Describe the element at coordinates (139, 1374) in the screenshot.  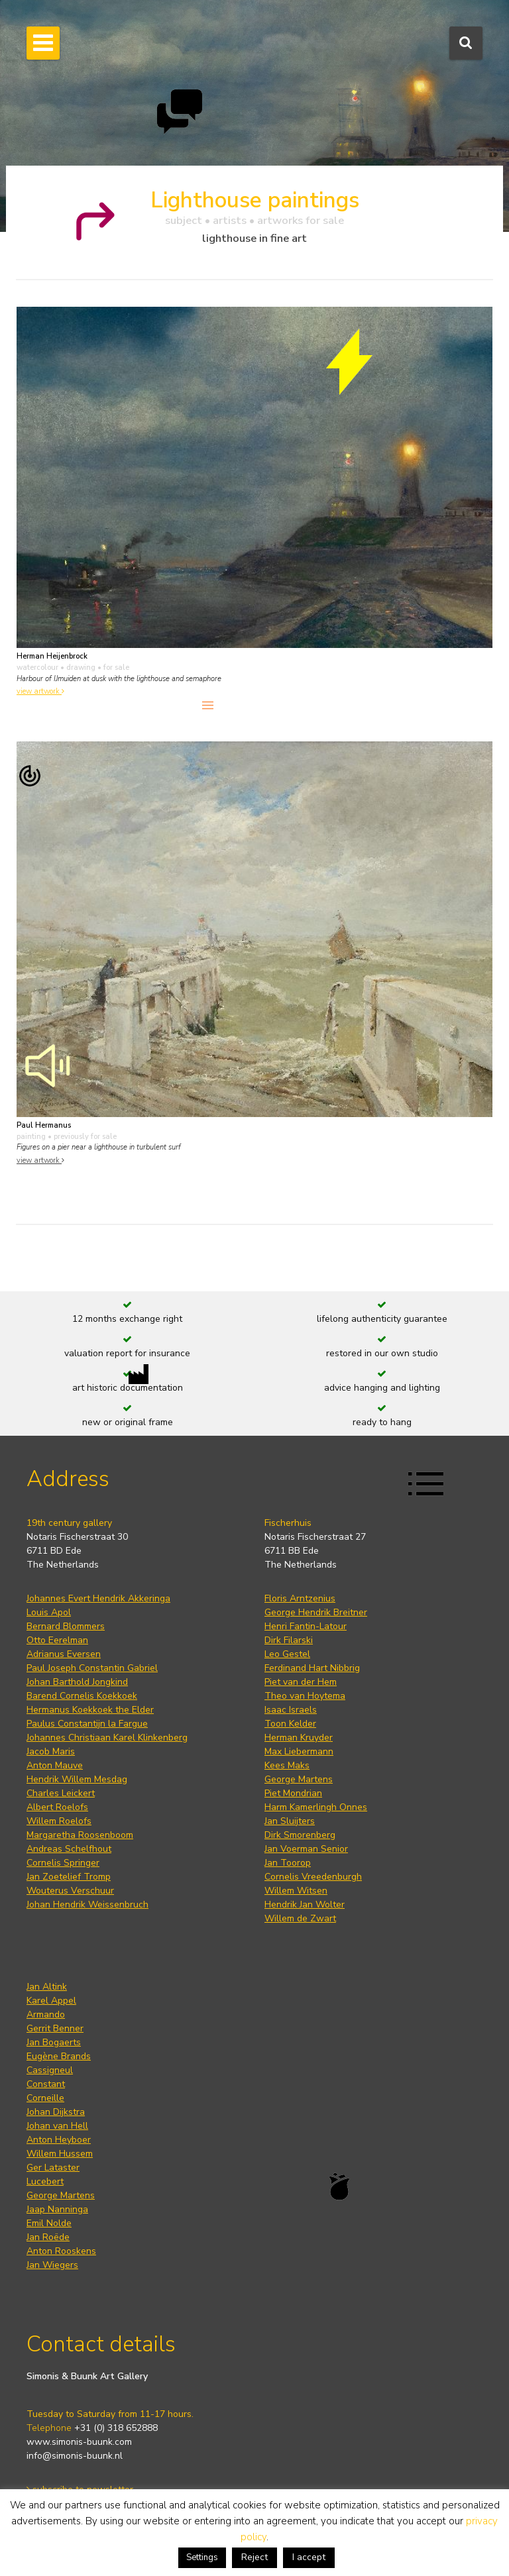
I see `view manufacturing or production settings` at that location.